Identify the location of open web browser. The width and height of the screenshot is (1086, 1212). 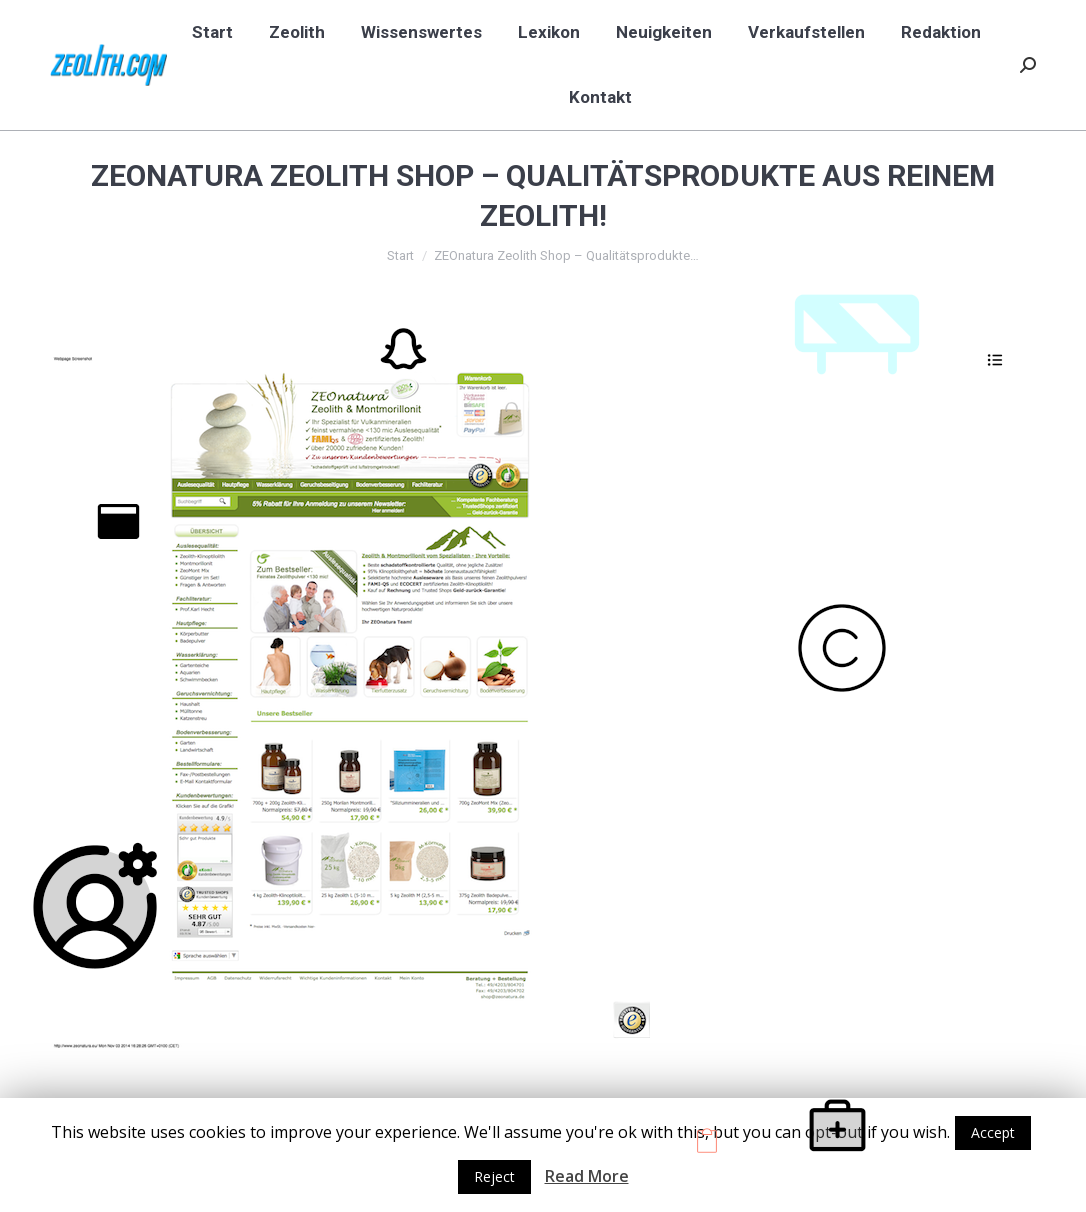
(118, 521).